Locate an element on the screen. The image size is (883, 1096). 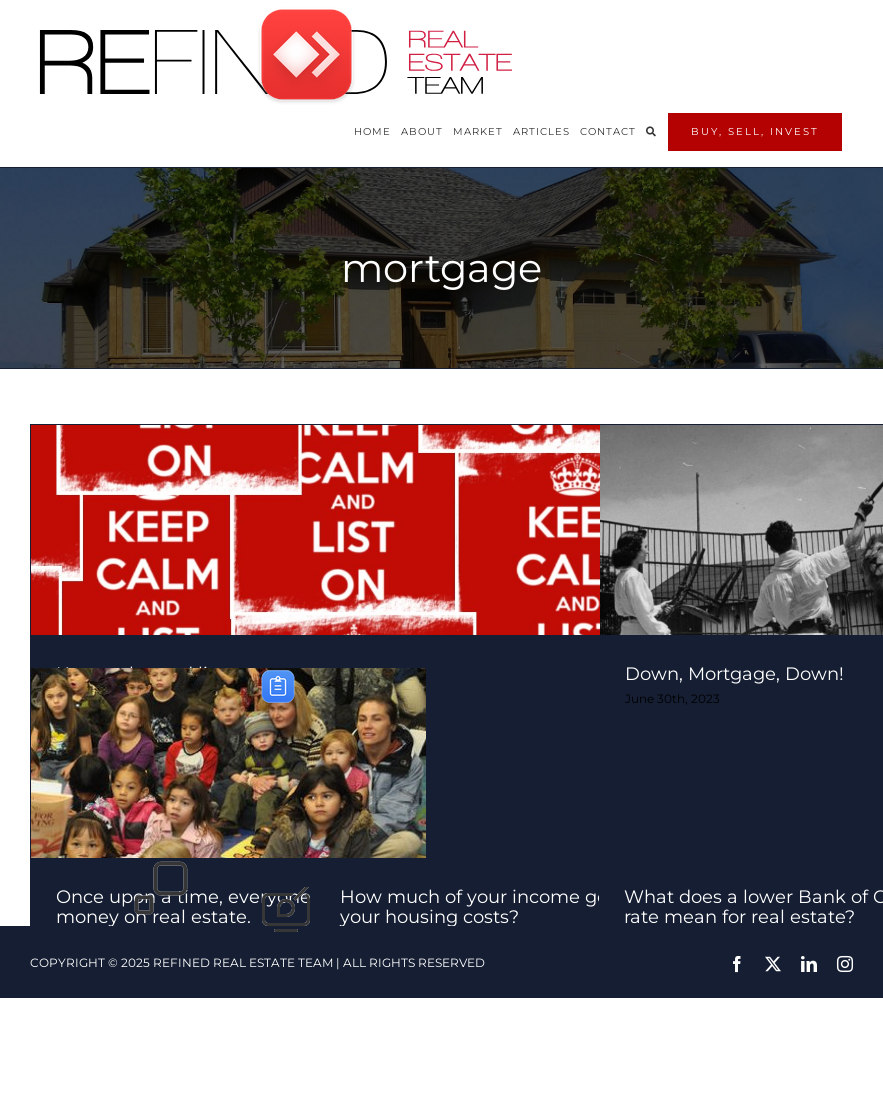
access clipboard manager settings is located at coordinates (278, 687).